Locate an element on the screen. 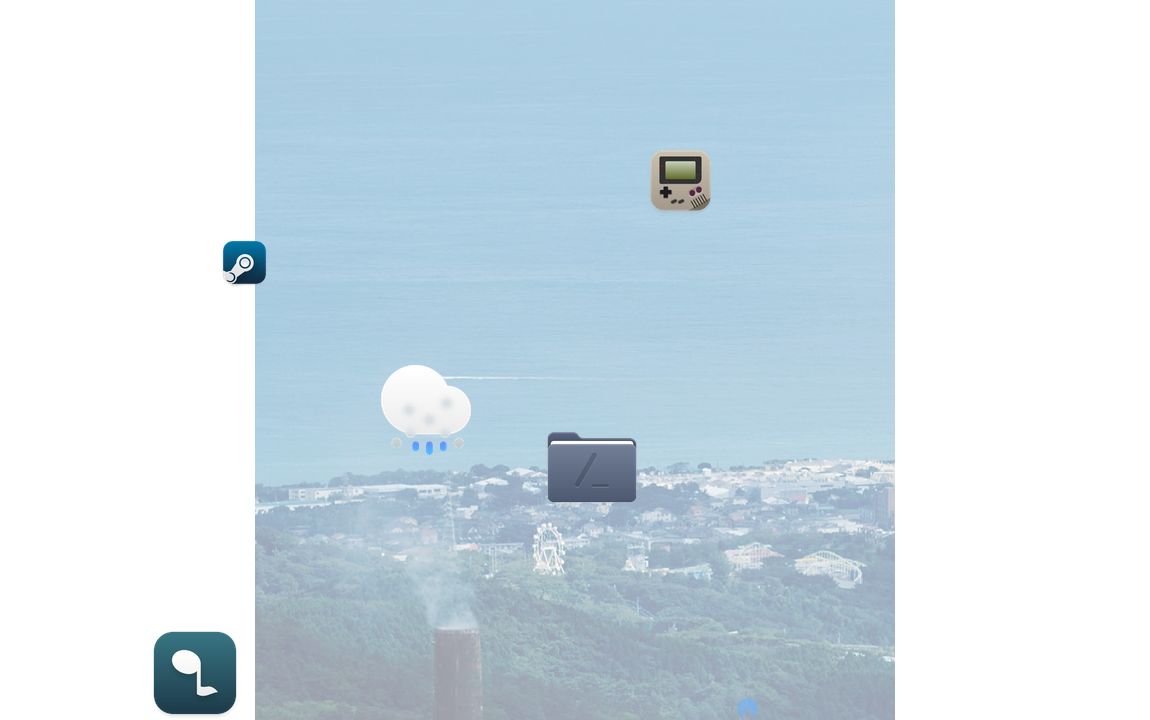  indicates mixed precipitation weather conditions is located at coordinates (426, 410).